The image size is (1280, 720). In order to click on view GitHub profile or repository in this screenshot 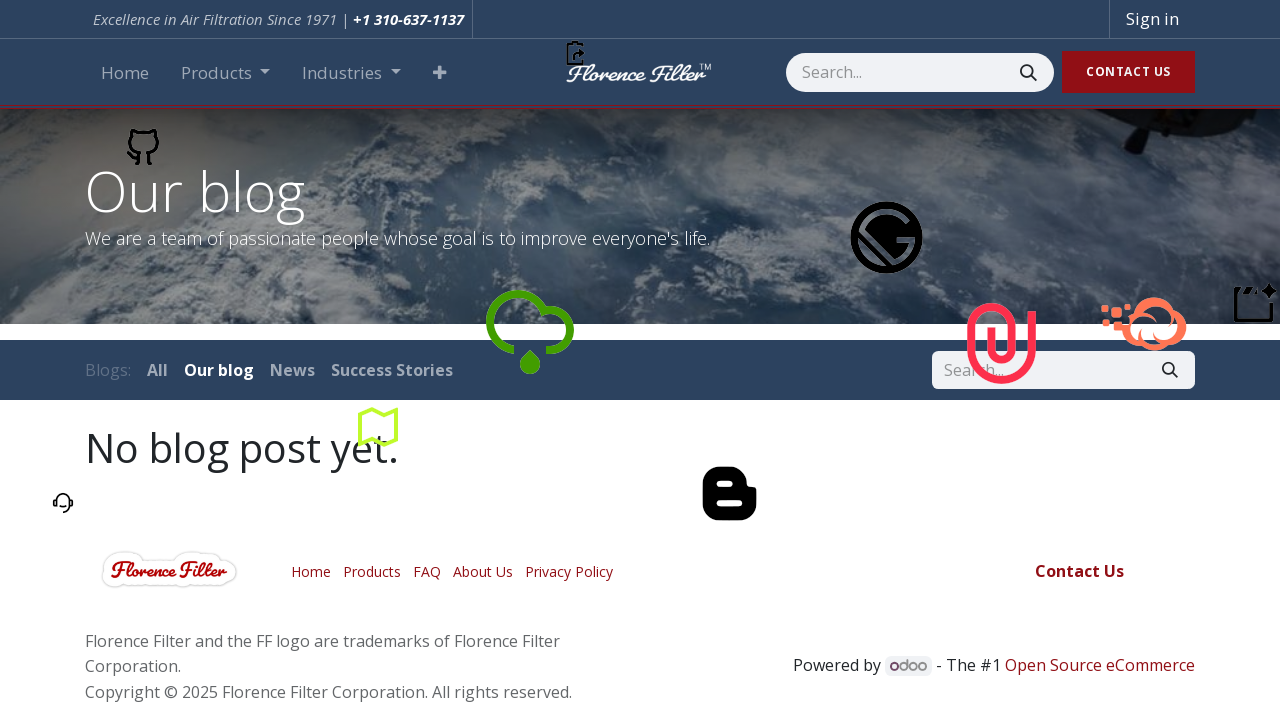, I will do `click(143, 146)`.